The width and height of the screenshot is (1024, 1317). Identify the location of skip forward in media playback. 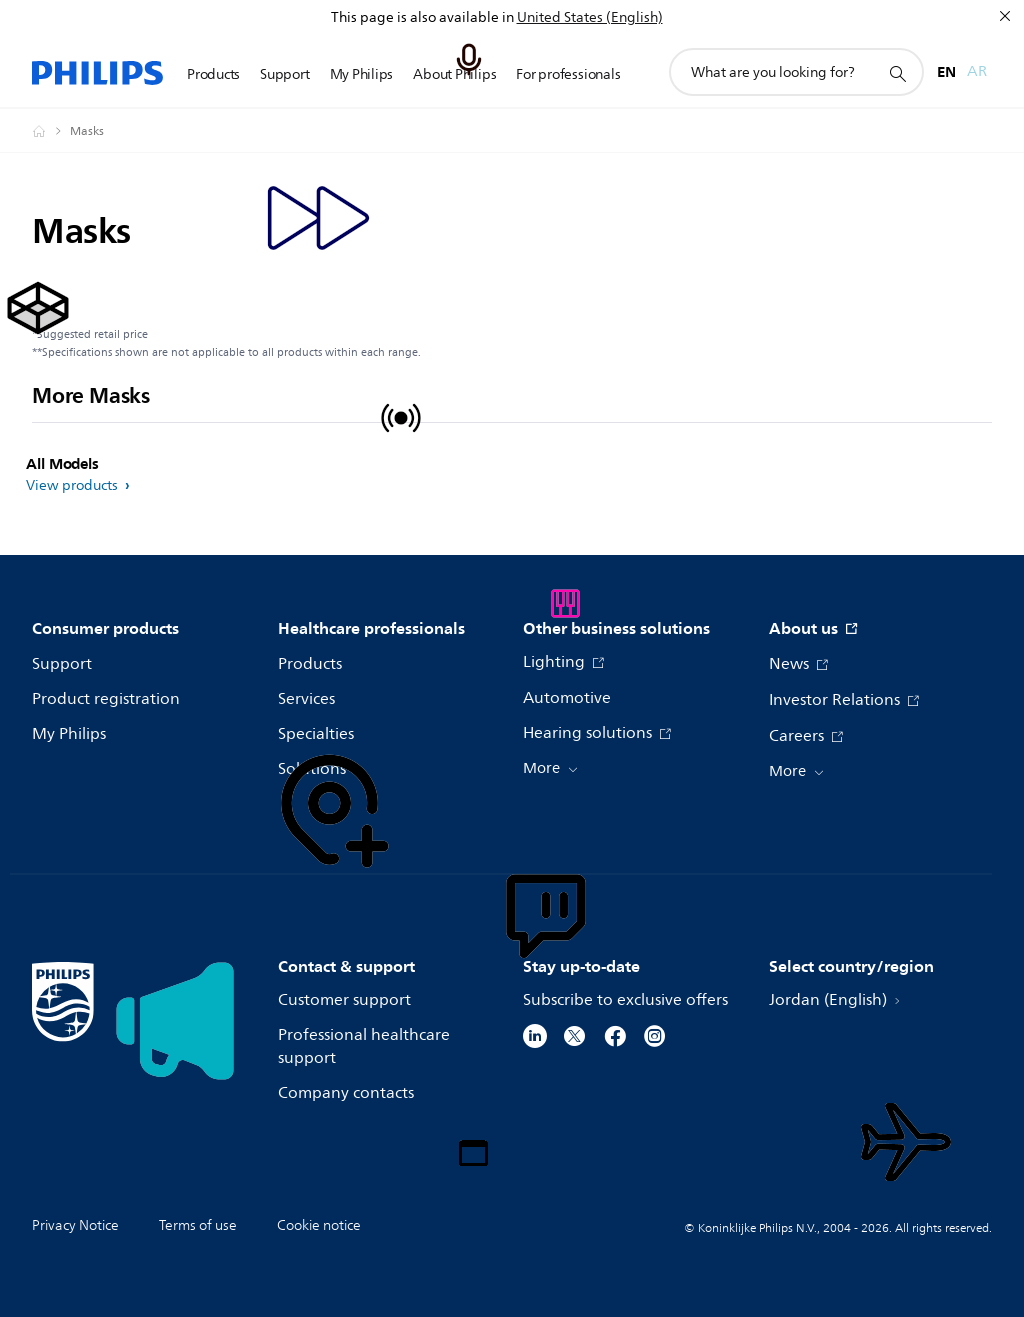
(311, 218).